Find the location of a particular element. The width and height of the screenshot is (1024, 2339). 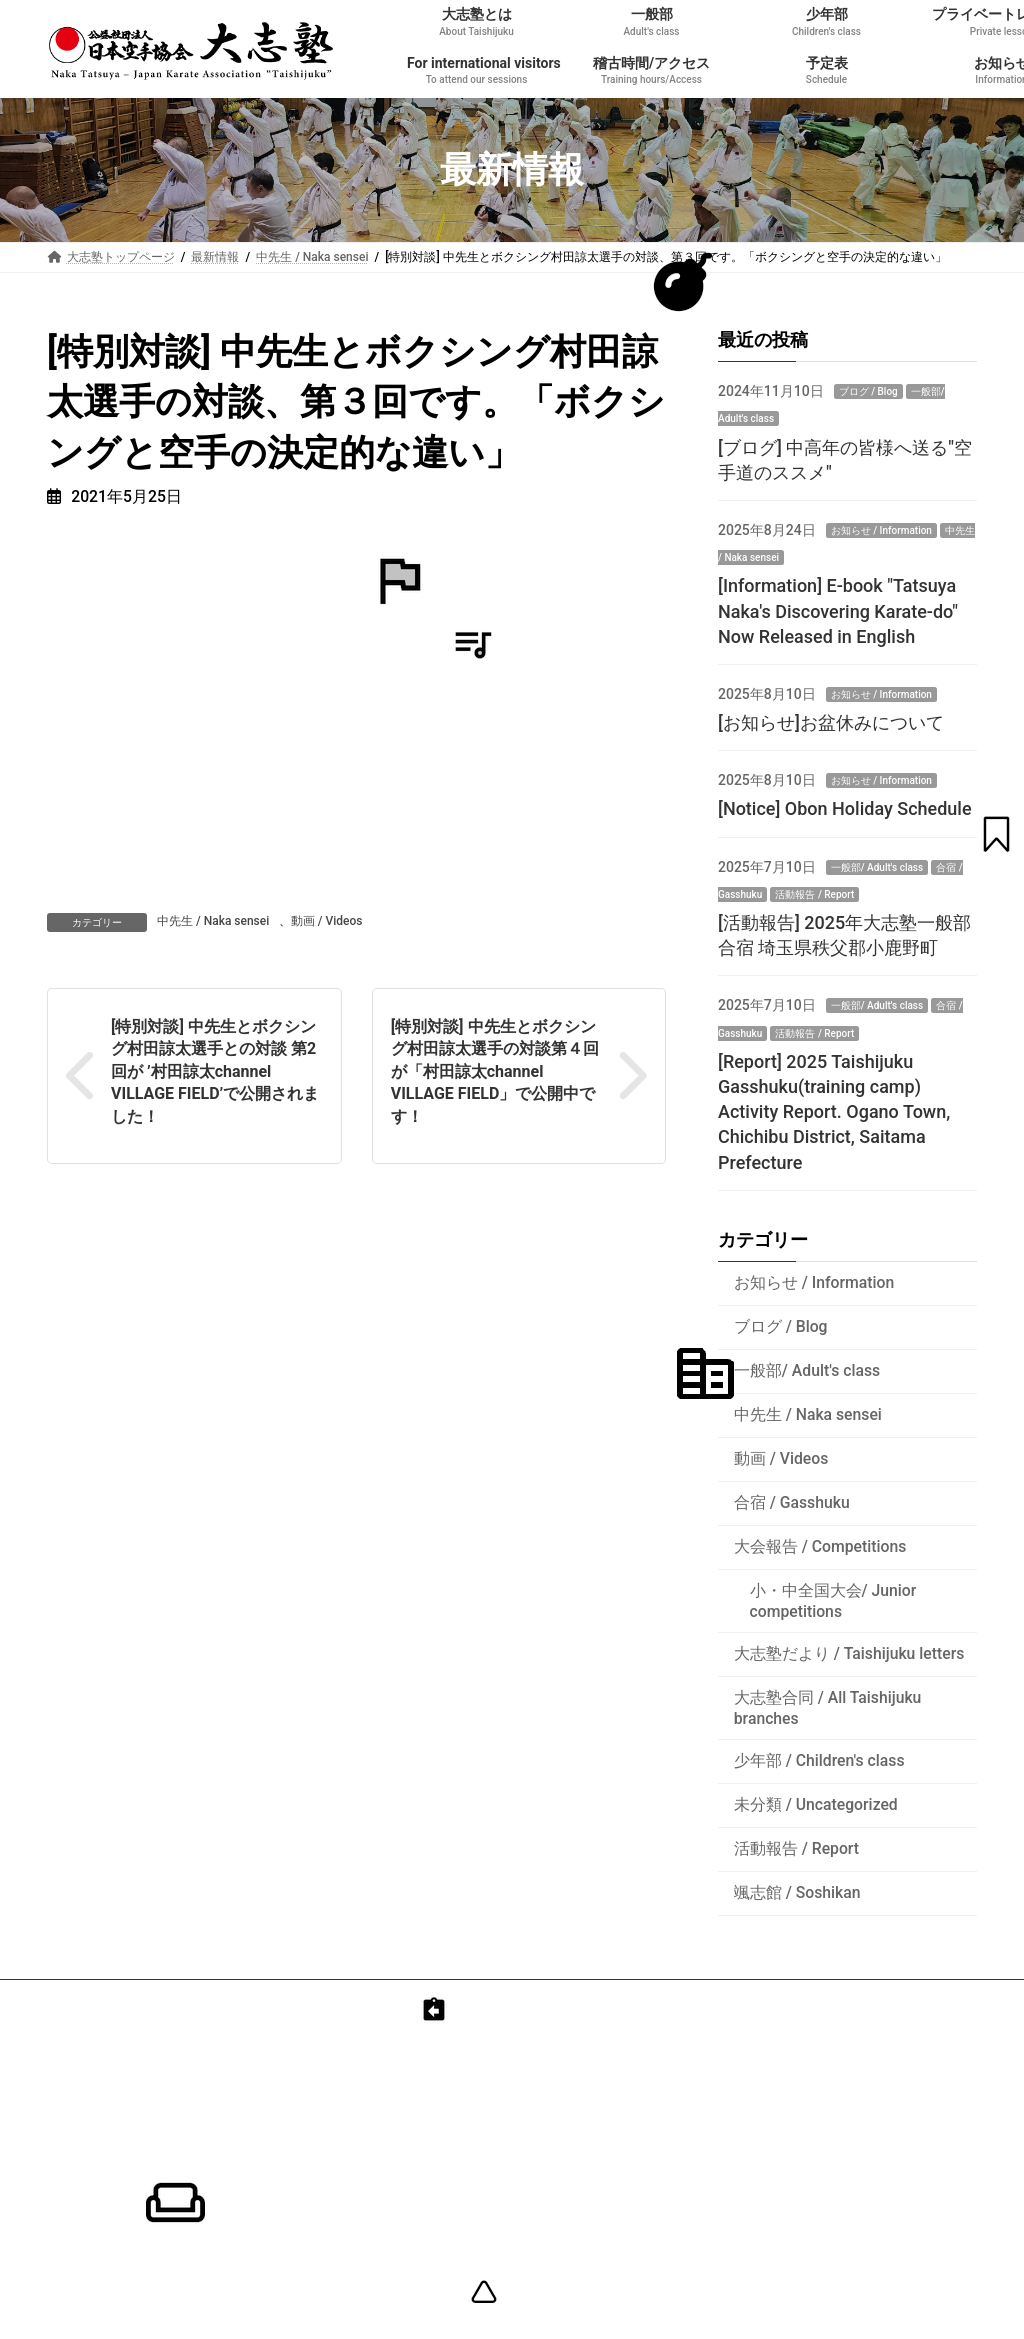

view music queue or playlist is located at coordinates (472, 643).